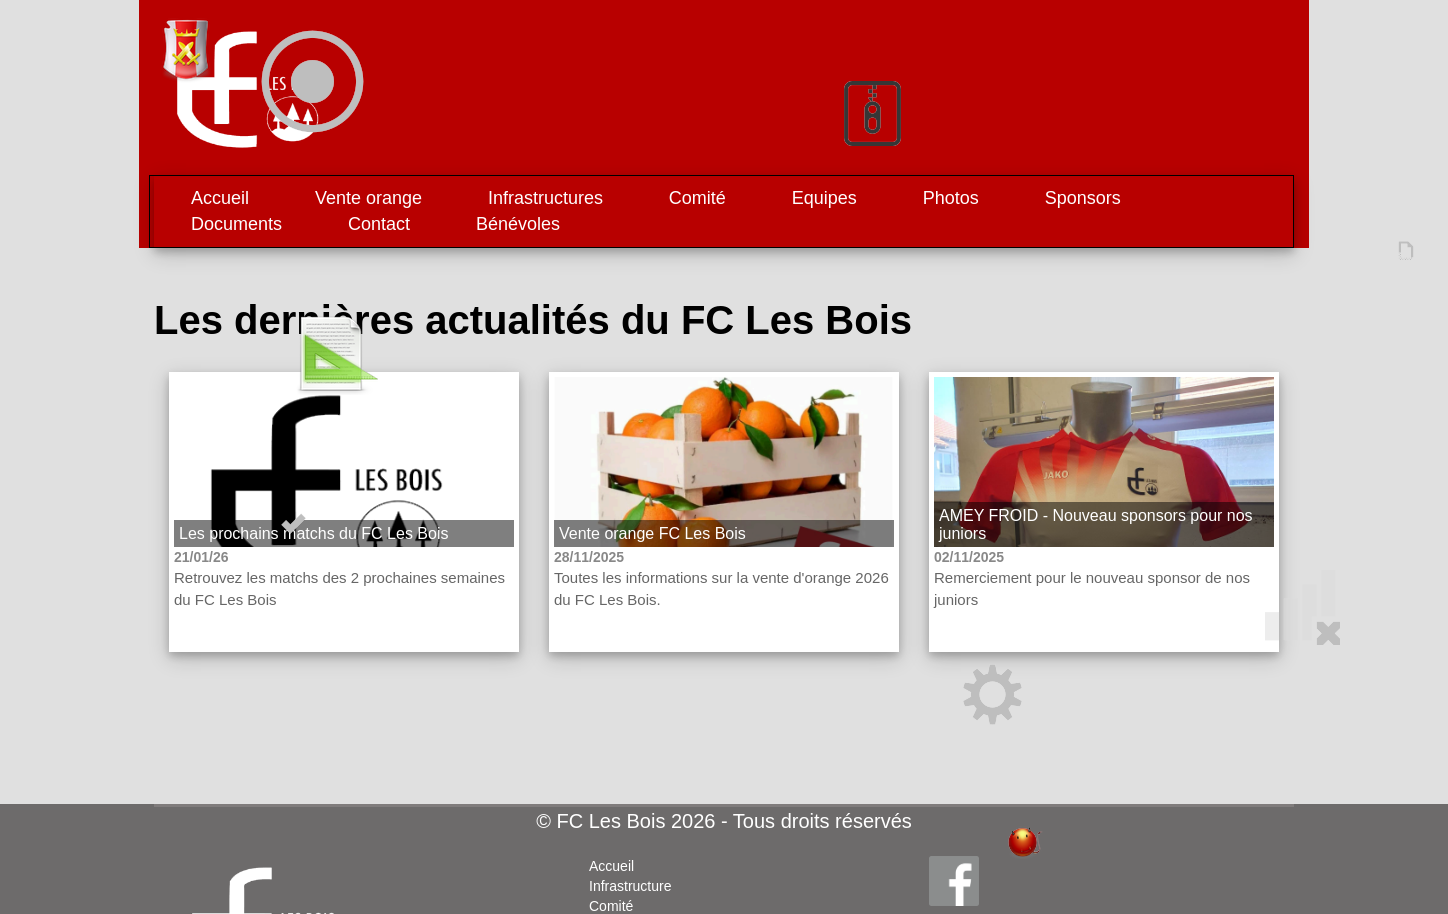  I want to click on configure page layout settings, so click(337, 353).